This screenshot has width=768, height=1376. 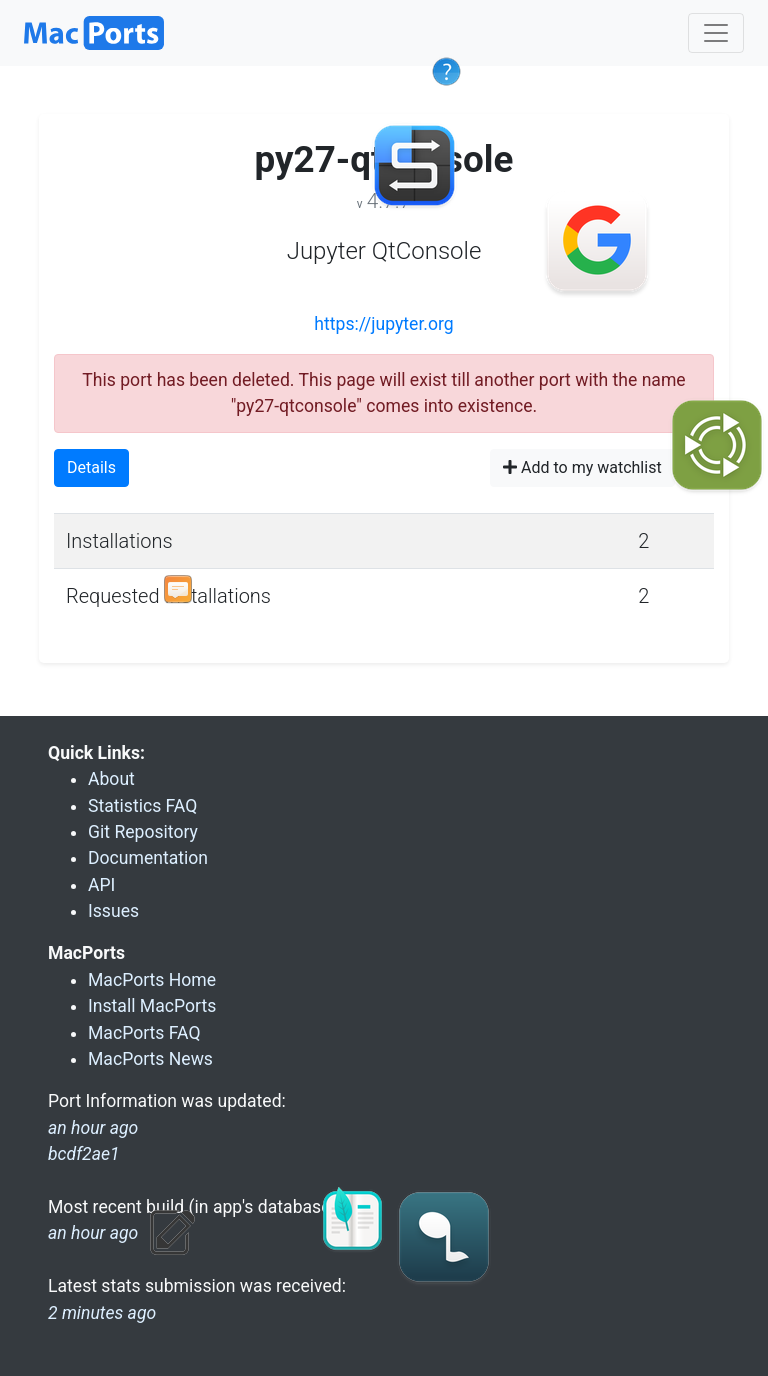 I want to click on access help documentation and support, so click(x=446, y=71).